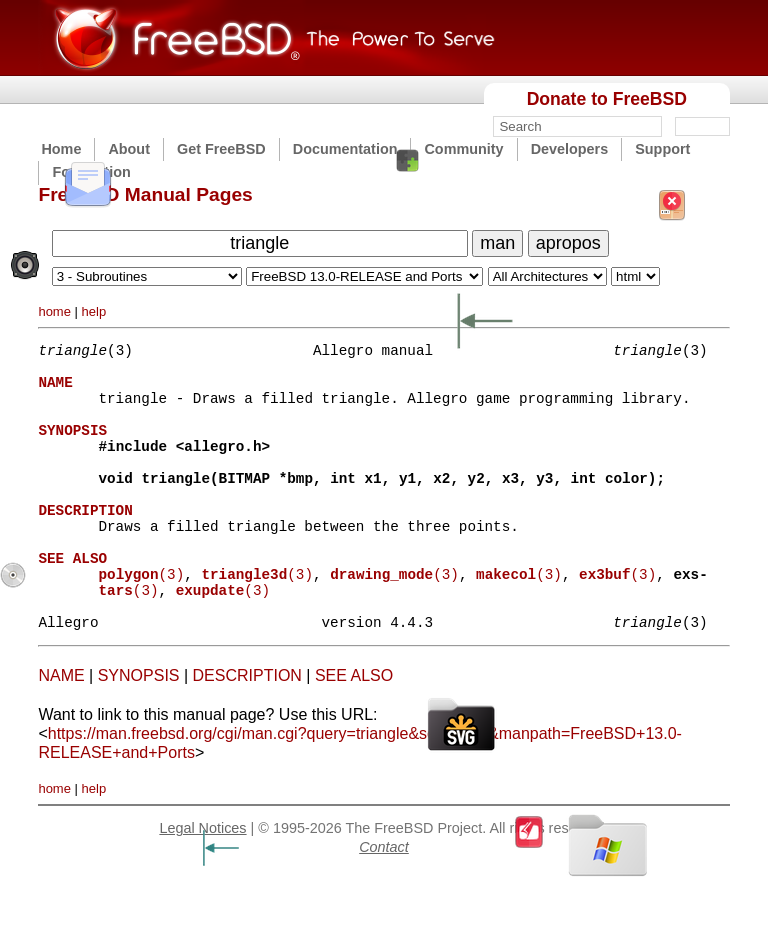 The image size is (768, 926). I want to click on an EPS image file, so click(529, 832).